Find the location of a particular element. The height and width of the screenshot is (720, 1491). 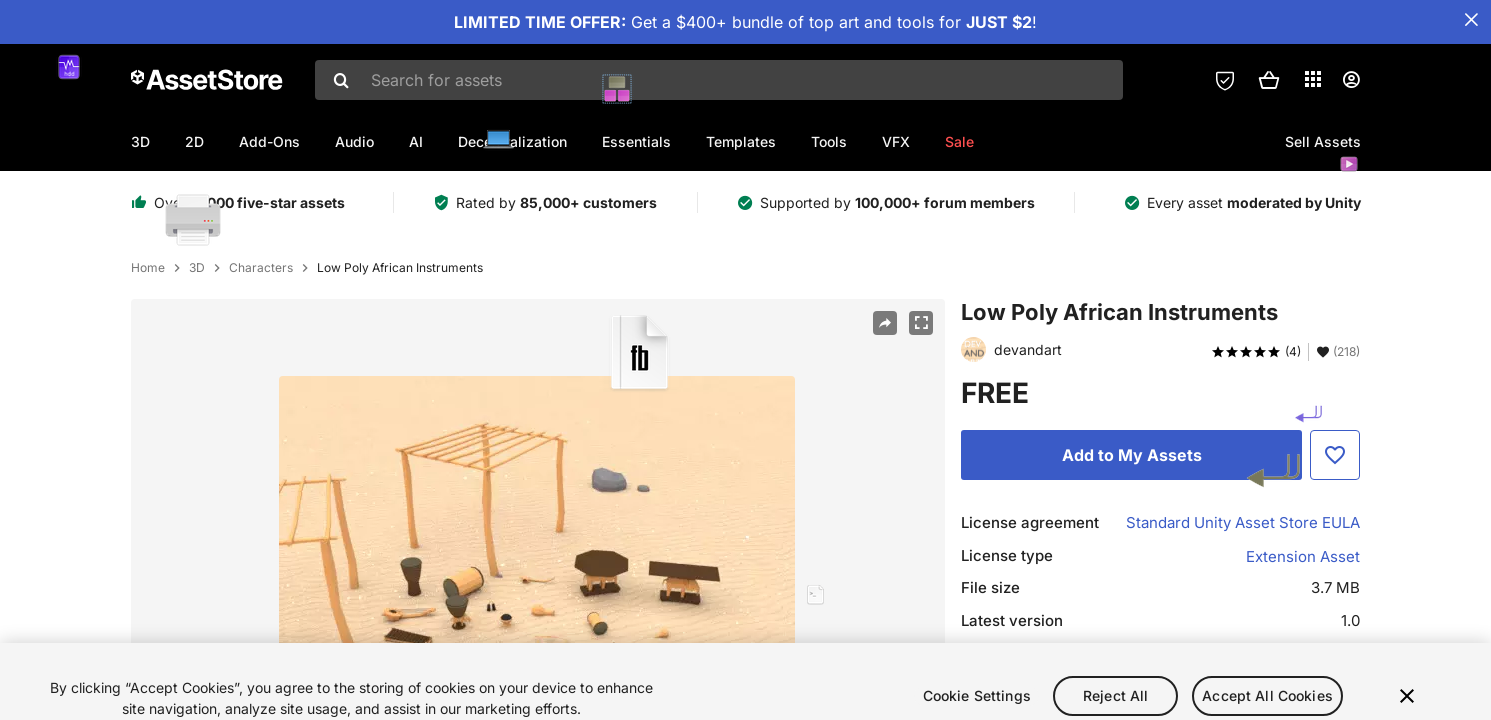

represents this macbook device in system settings is located at coordinates (498, 136).